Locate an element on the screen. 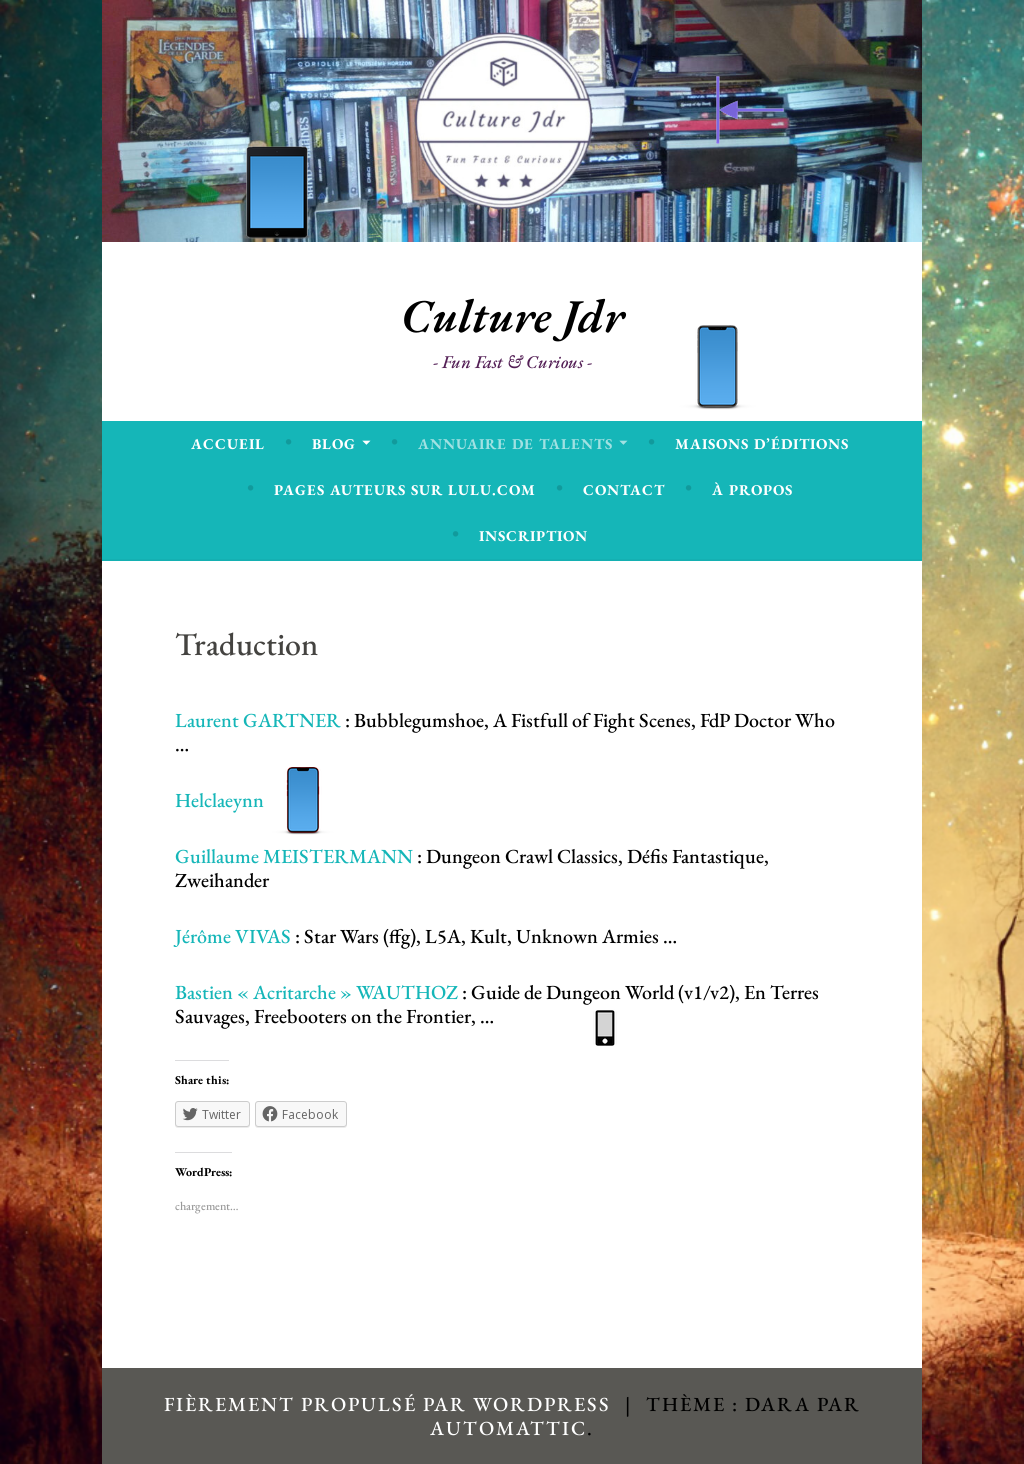 The image size is (1024, 1464). iPod Nano device connected to your Mac is located at coordinates (605, 1028).